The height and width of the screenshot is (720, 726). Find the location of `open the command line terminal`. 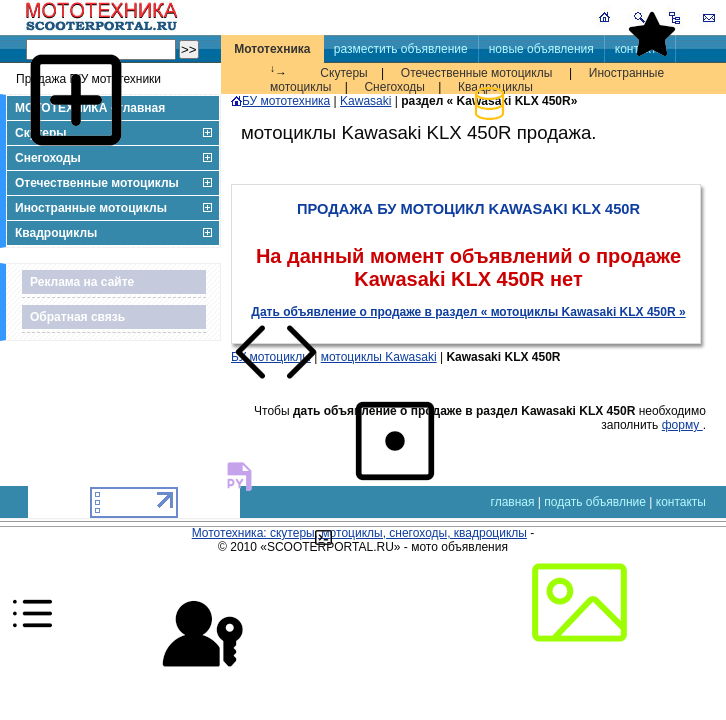

open the command line terminal is located at coordinates (323, 537).